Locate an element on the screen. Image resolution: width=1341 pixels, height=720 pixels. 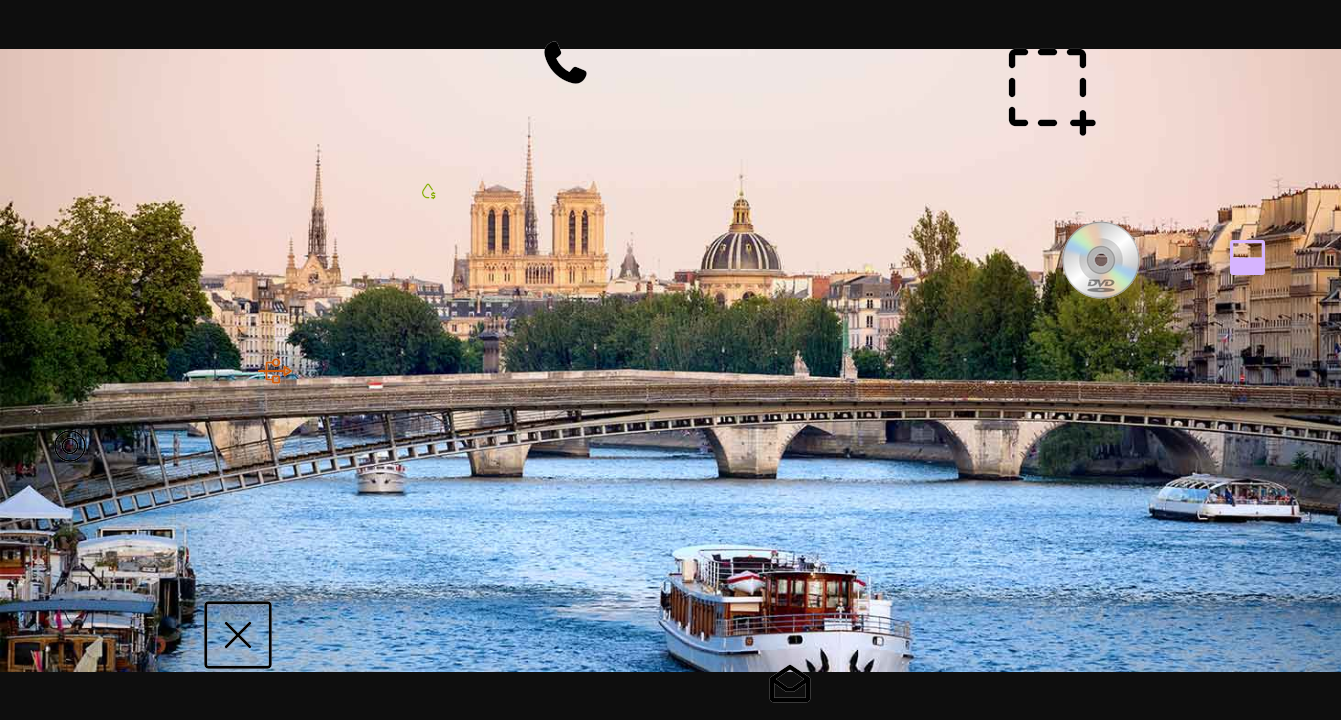
add to current selection is located at coordinates (1047, 87).